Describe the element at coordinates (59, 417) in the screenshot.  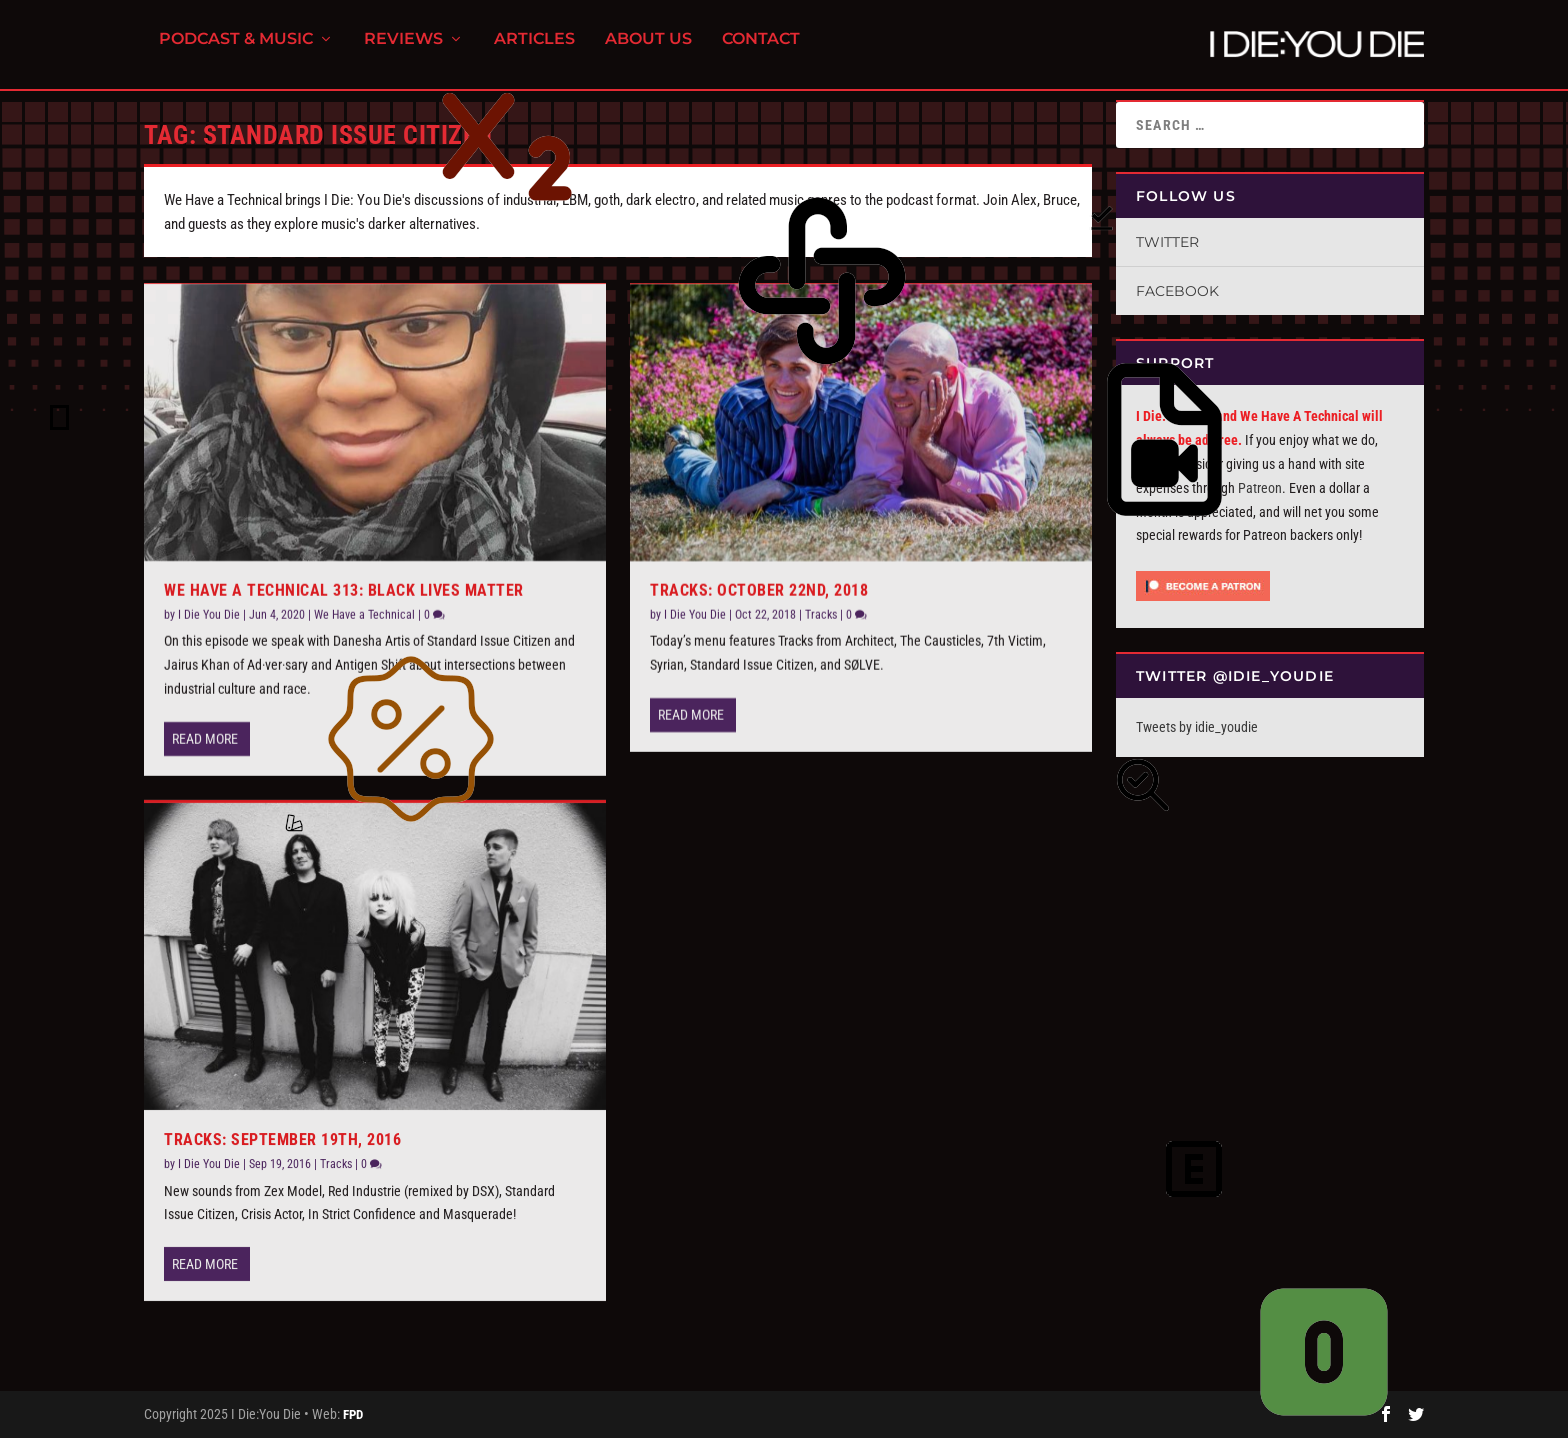
I see `crop image to portrait orientation` at that location.